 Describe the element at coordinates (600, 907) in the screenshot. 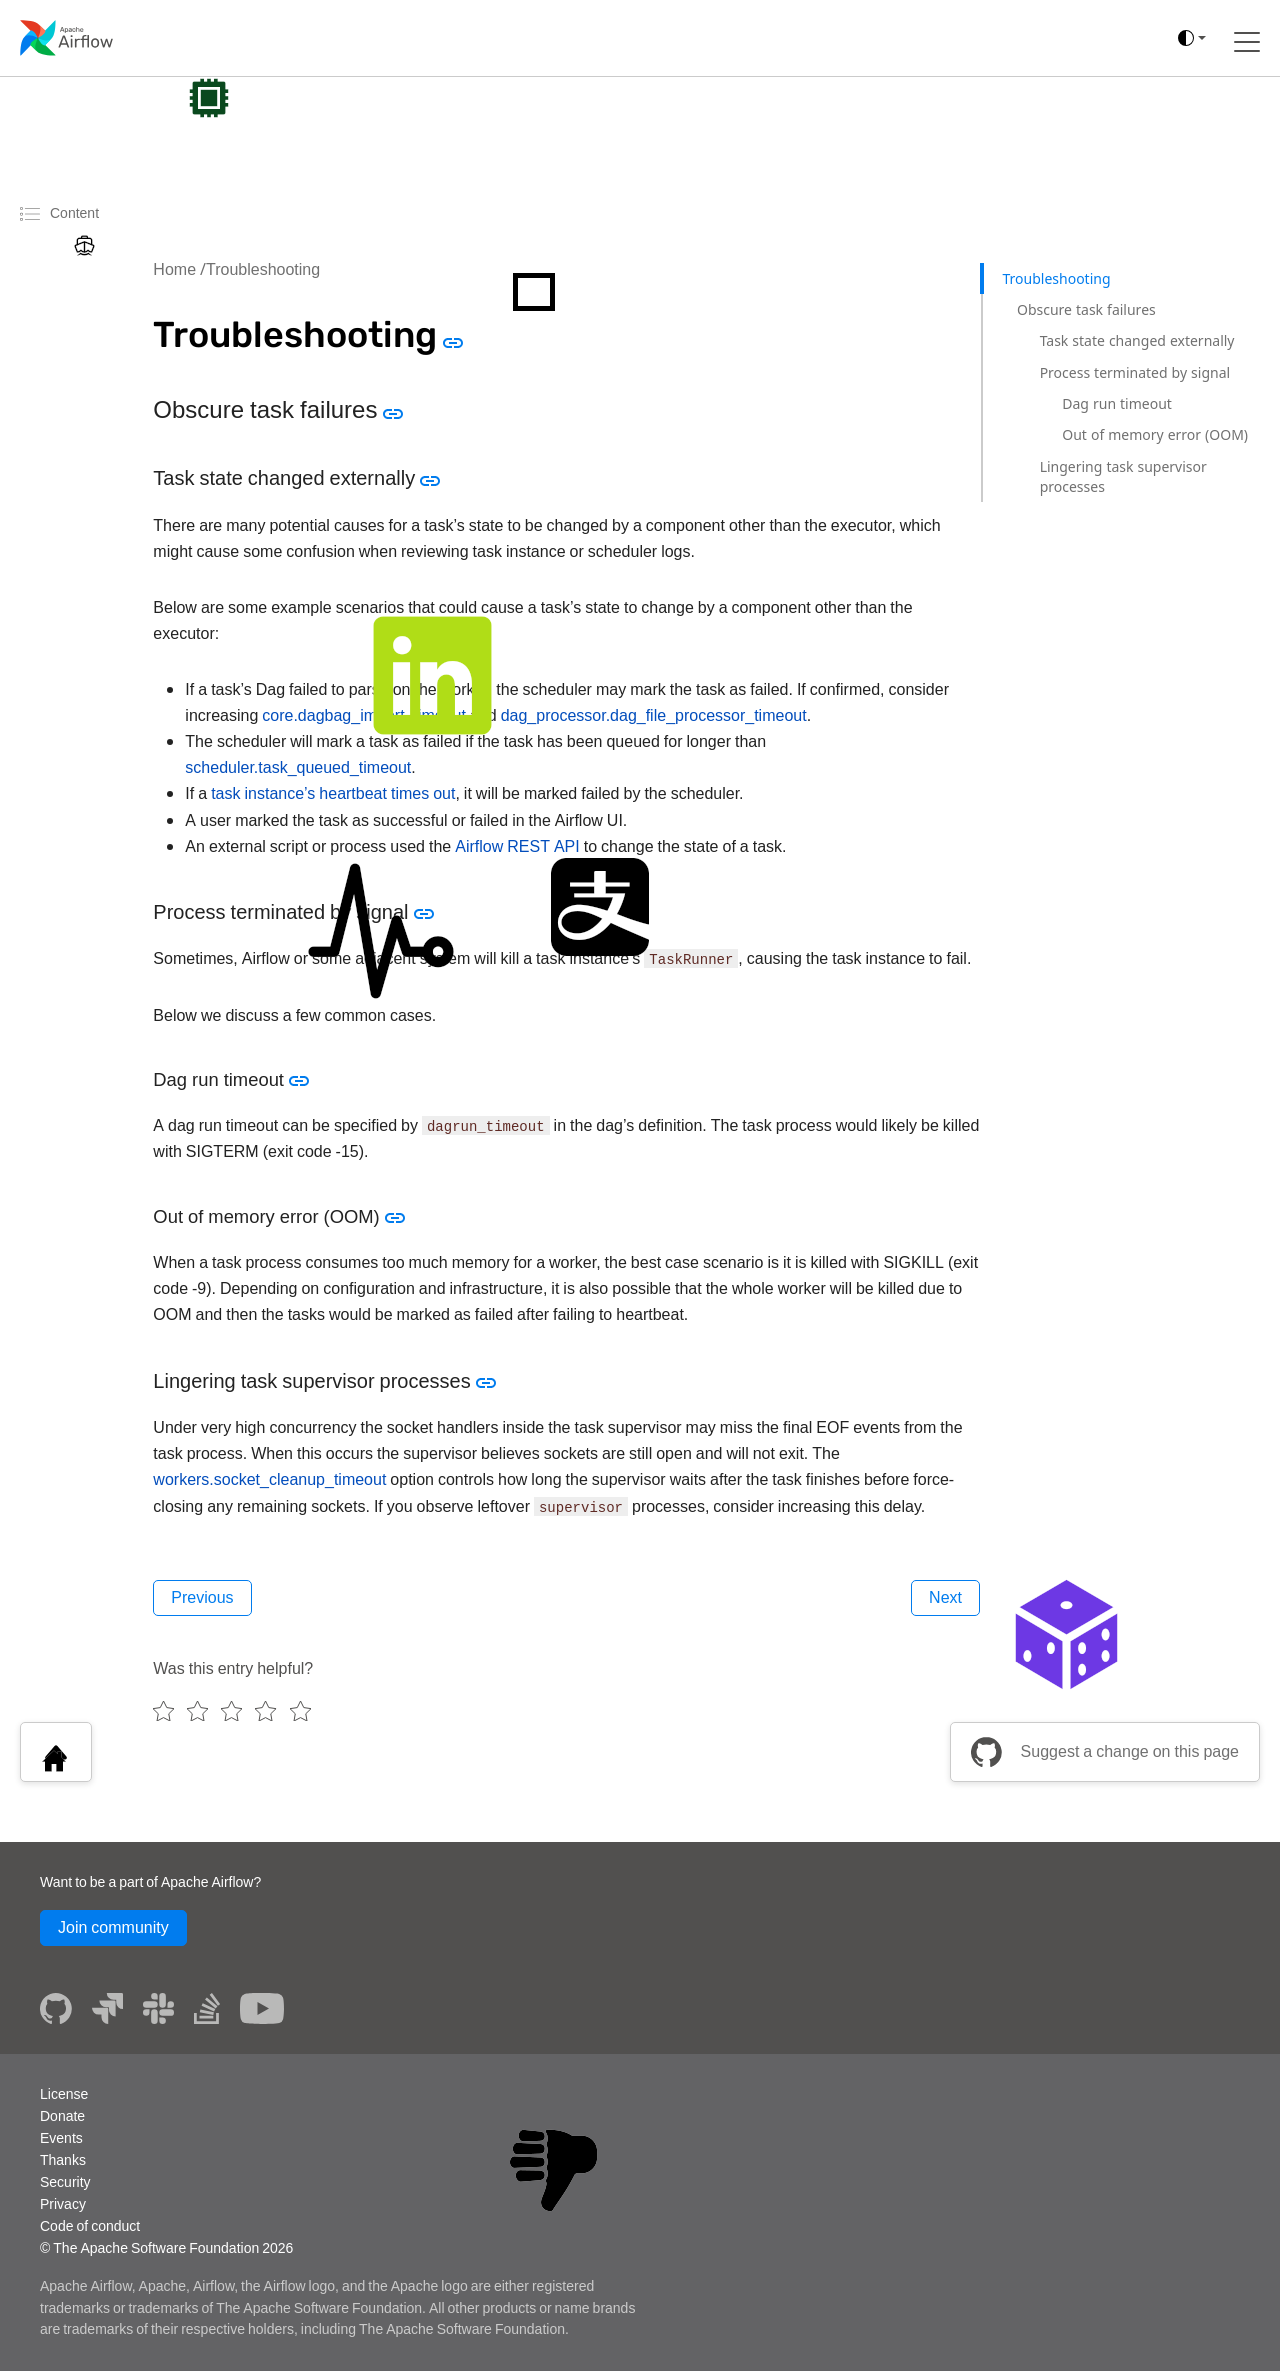

I see `pay with Alipay` at that location.